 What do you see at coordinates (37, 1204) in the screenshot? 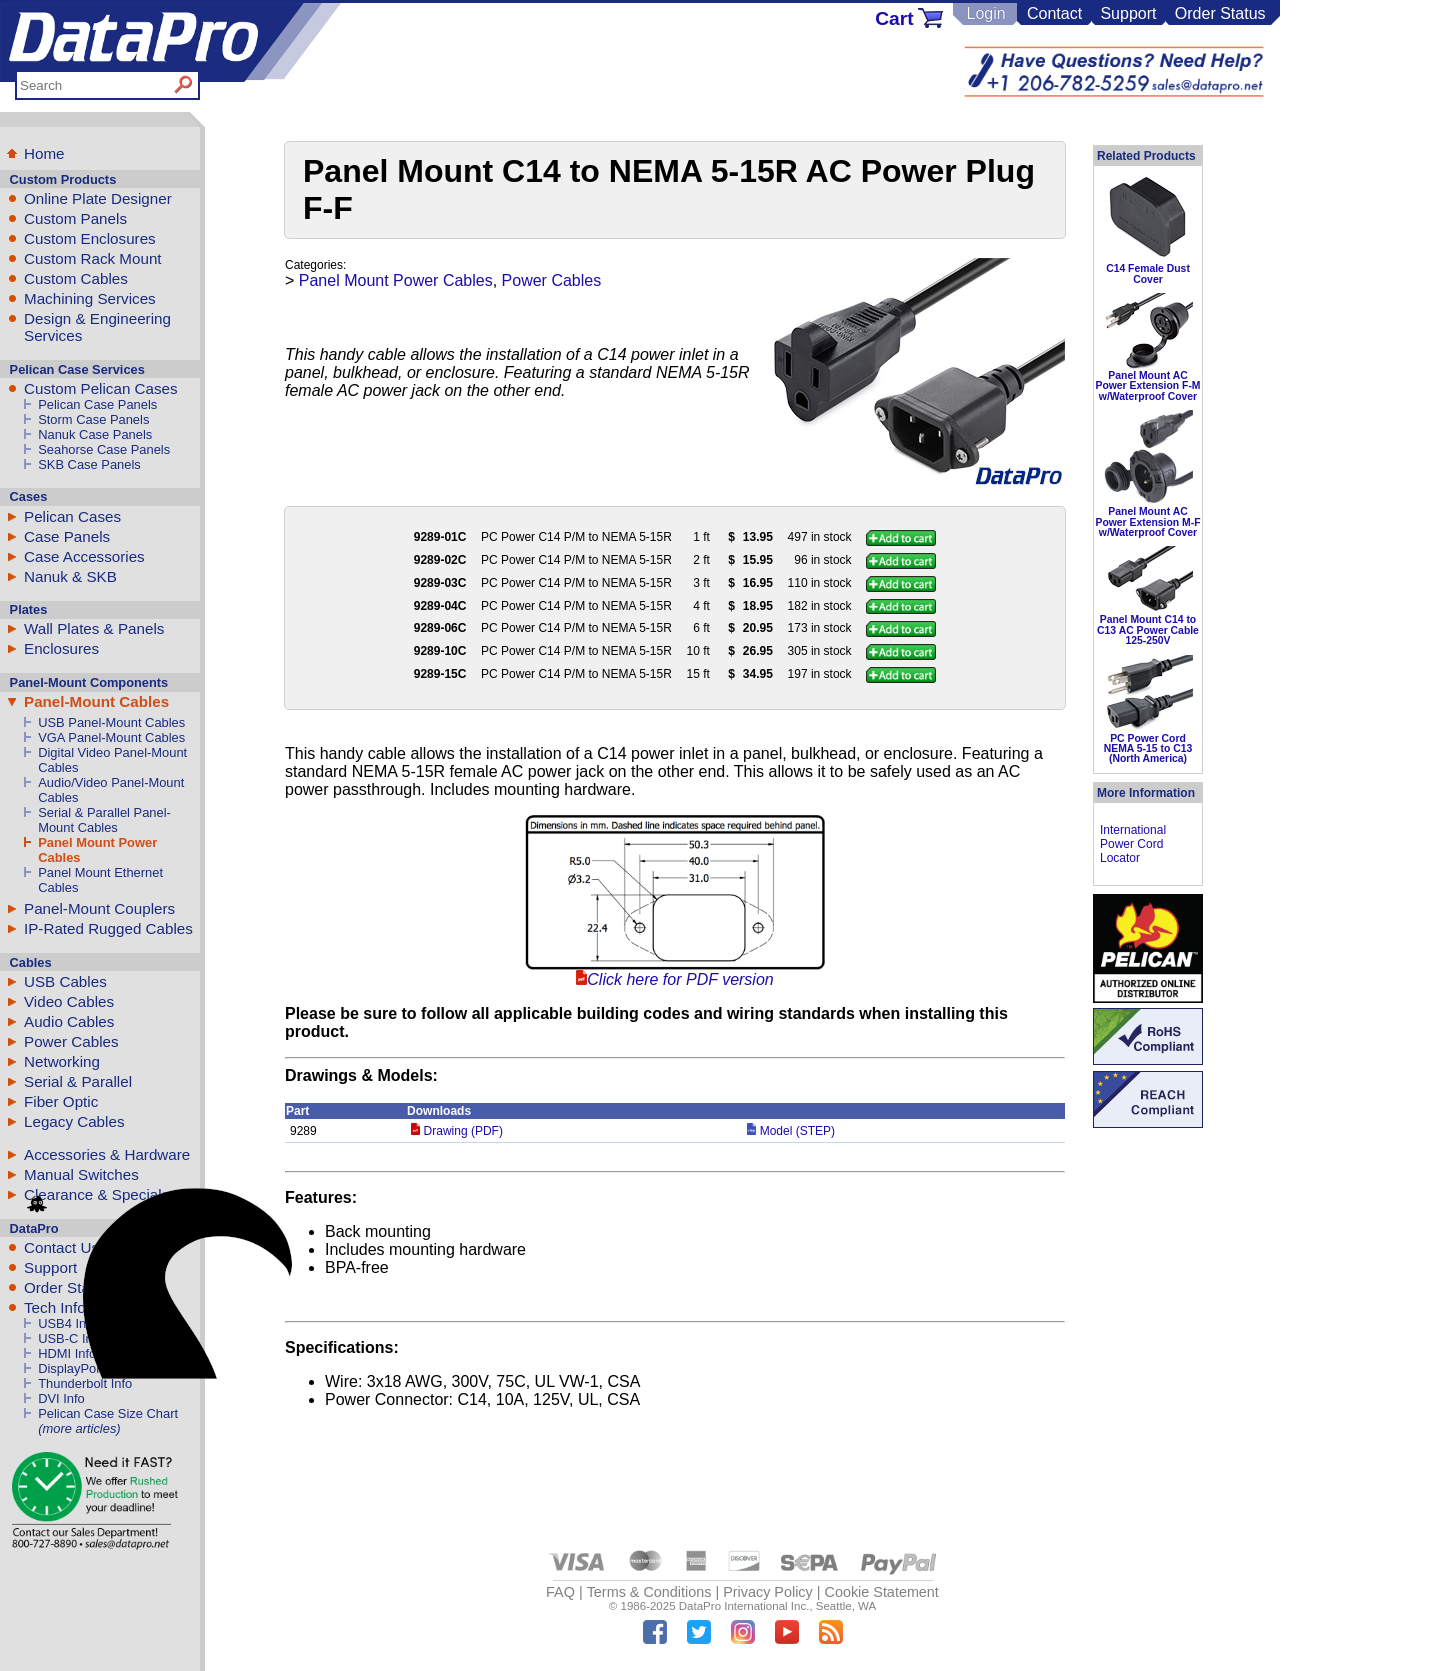
I see `chainguard company logo` at bounding box center [37, 1204].